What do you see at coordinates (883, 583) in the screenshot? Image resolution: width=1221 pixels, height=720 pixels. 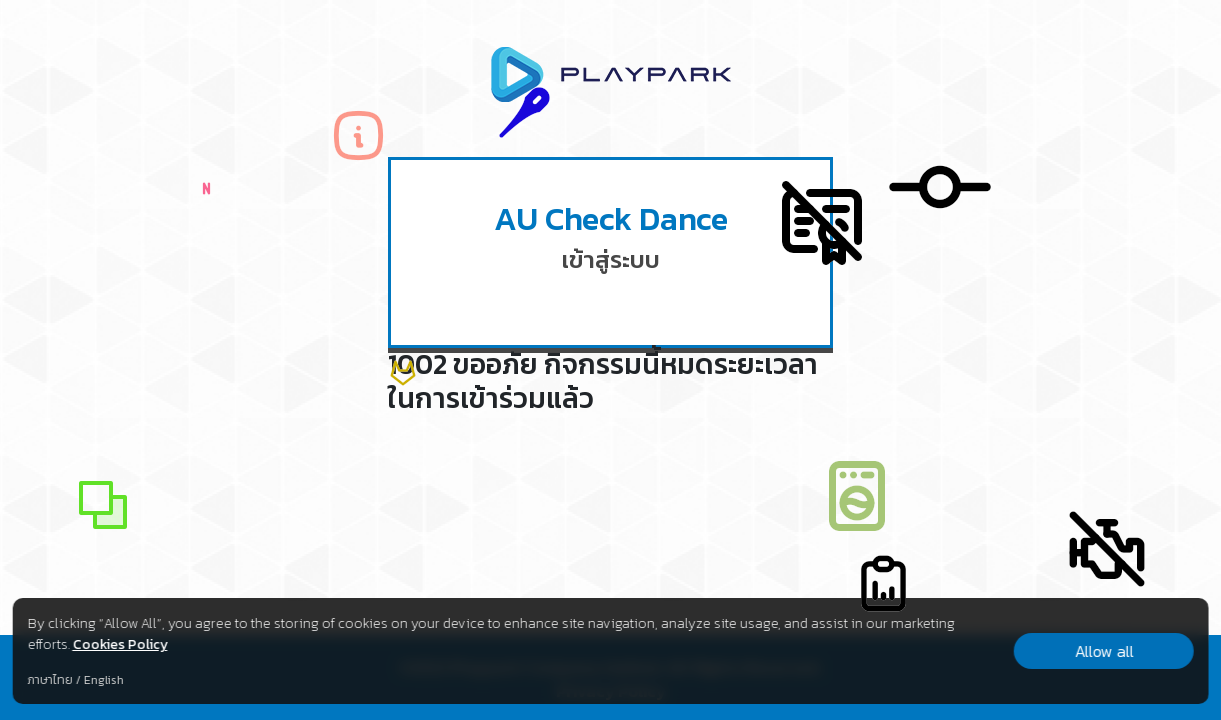 I see `view analytics report` at bounding box center [883, 583].